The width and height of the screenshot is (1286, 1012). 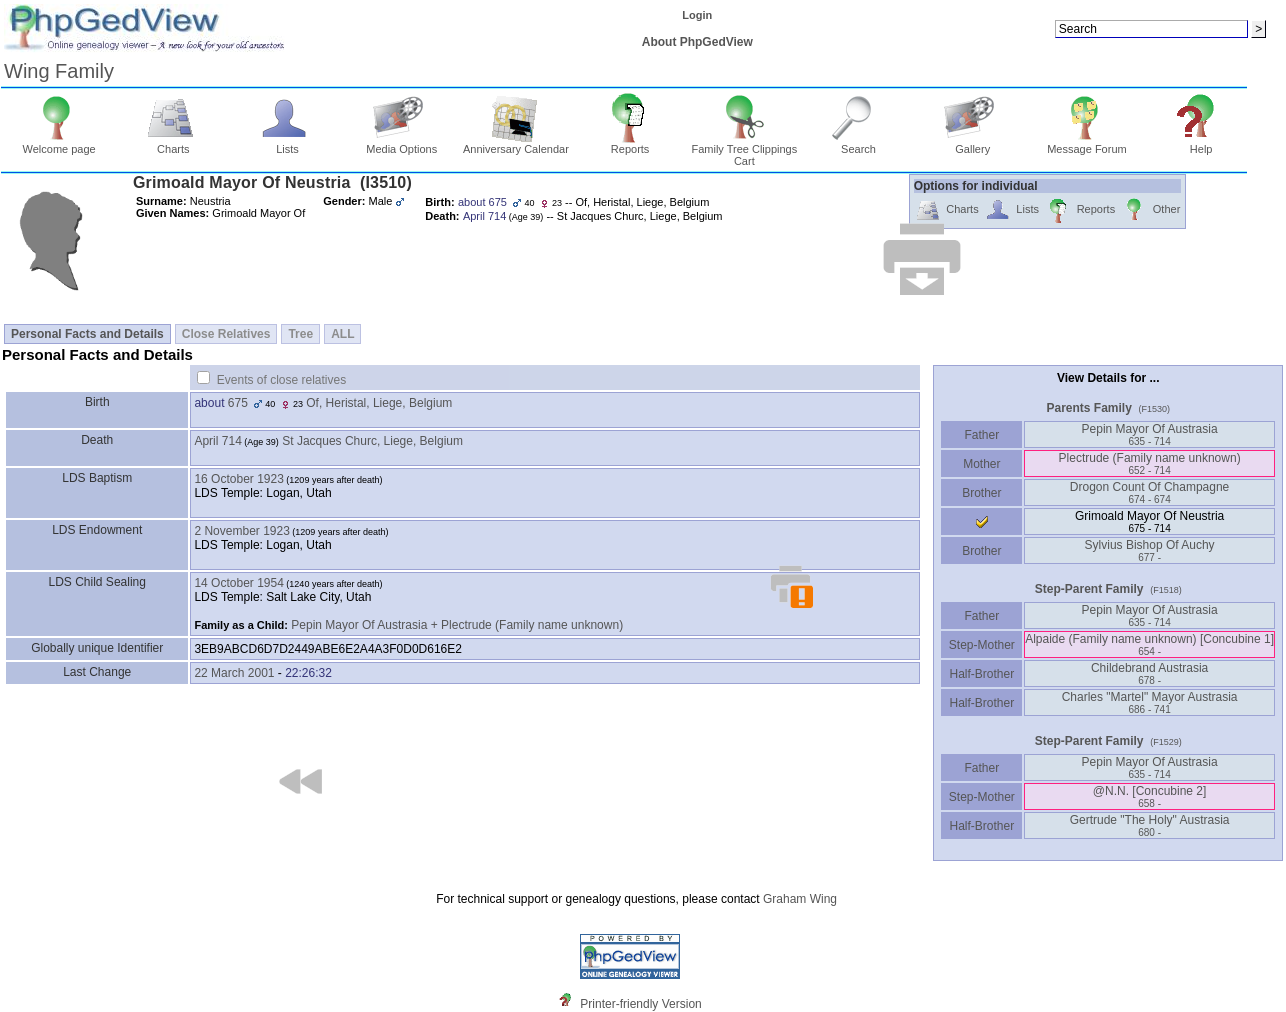 What do you see at coordinates (922, 262) in the screenshot?
I see `indicates a print job is in progress` at bounding box center [922, 262].